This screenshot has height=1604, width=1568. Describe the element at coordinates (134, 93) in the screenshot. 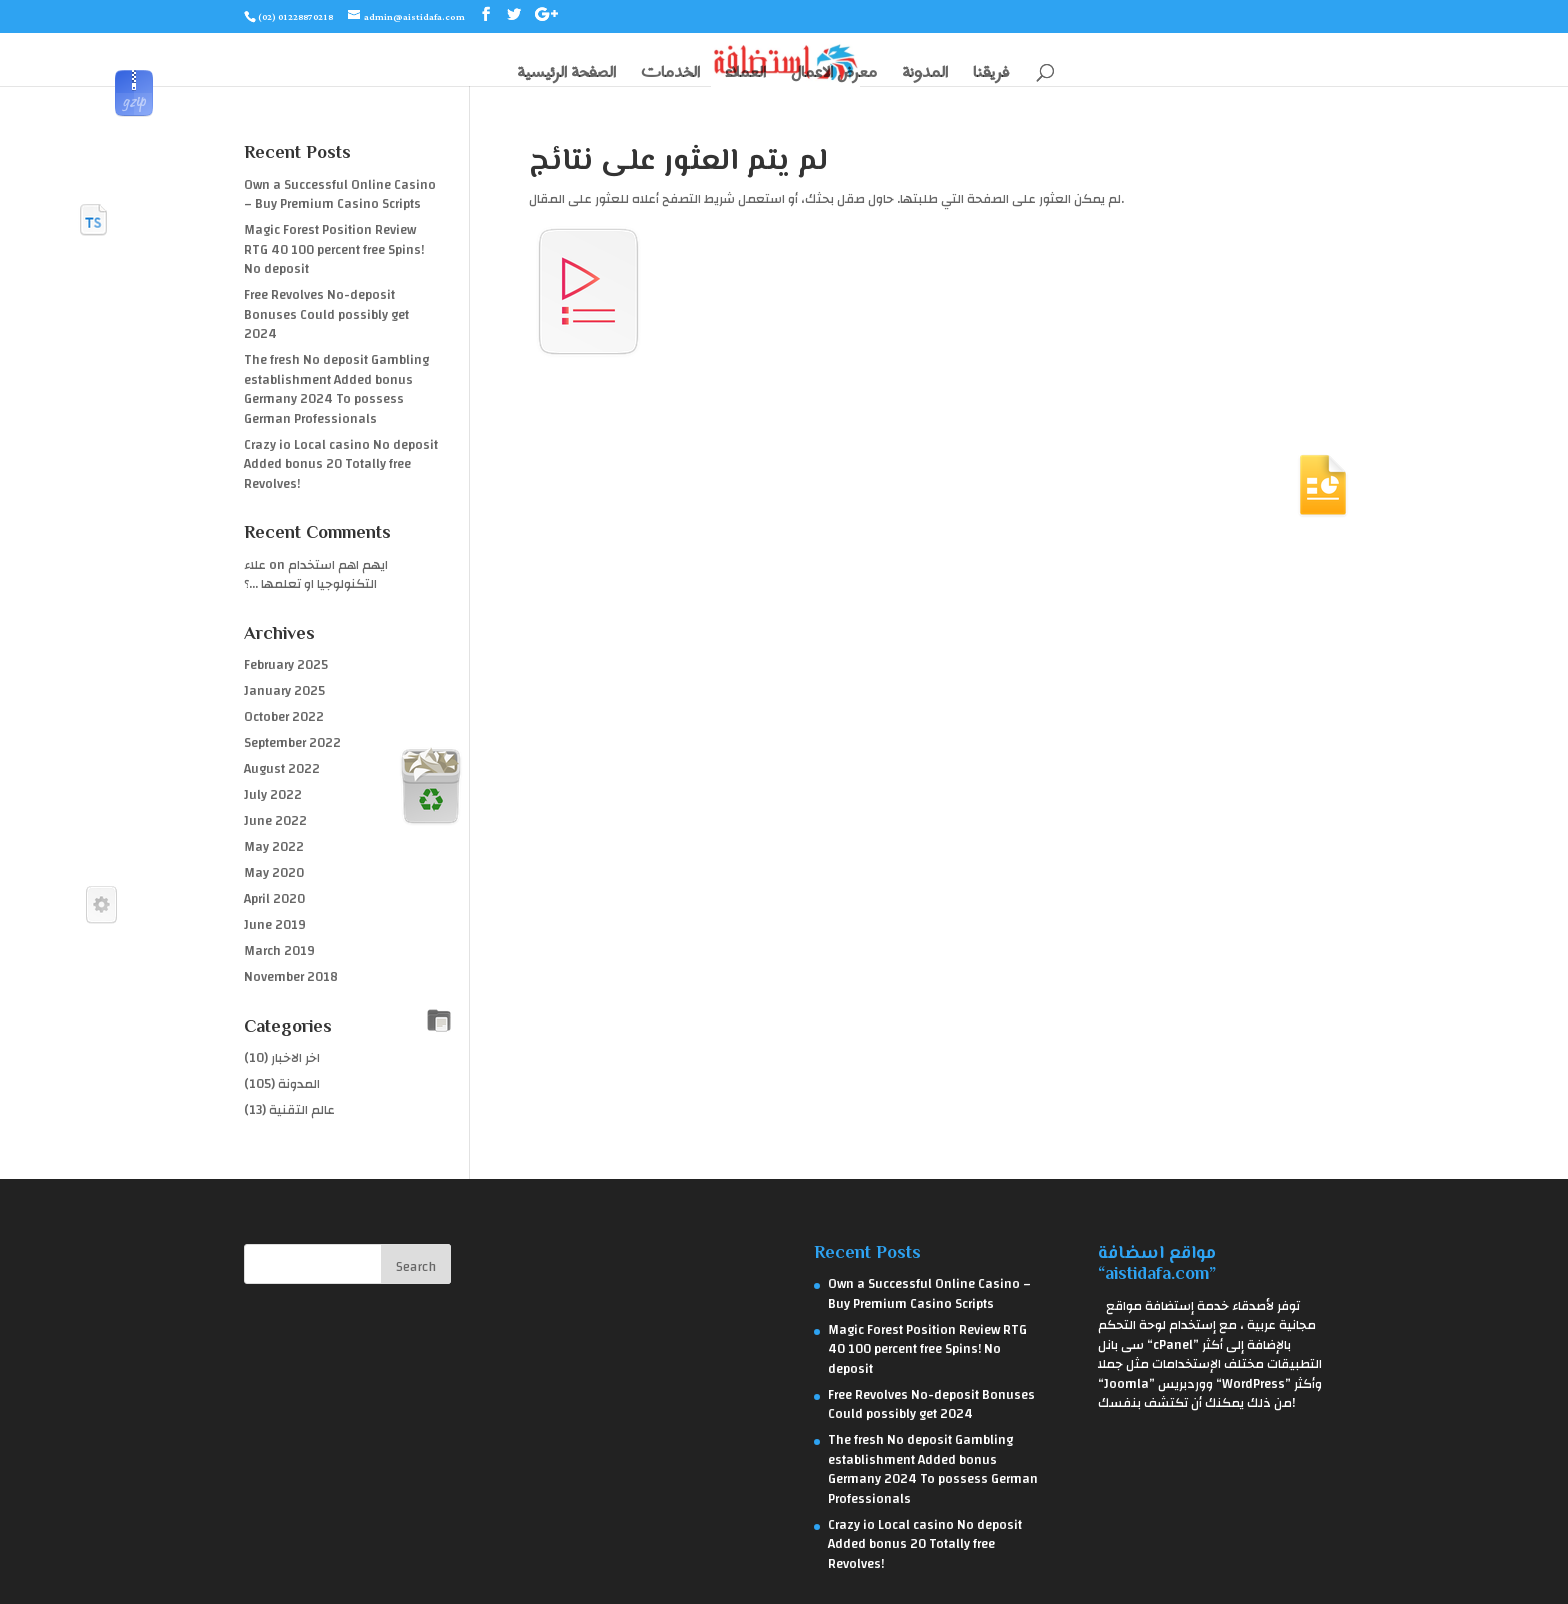

I see `a gzip compressed archive file` at that location.